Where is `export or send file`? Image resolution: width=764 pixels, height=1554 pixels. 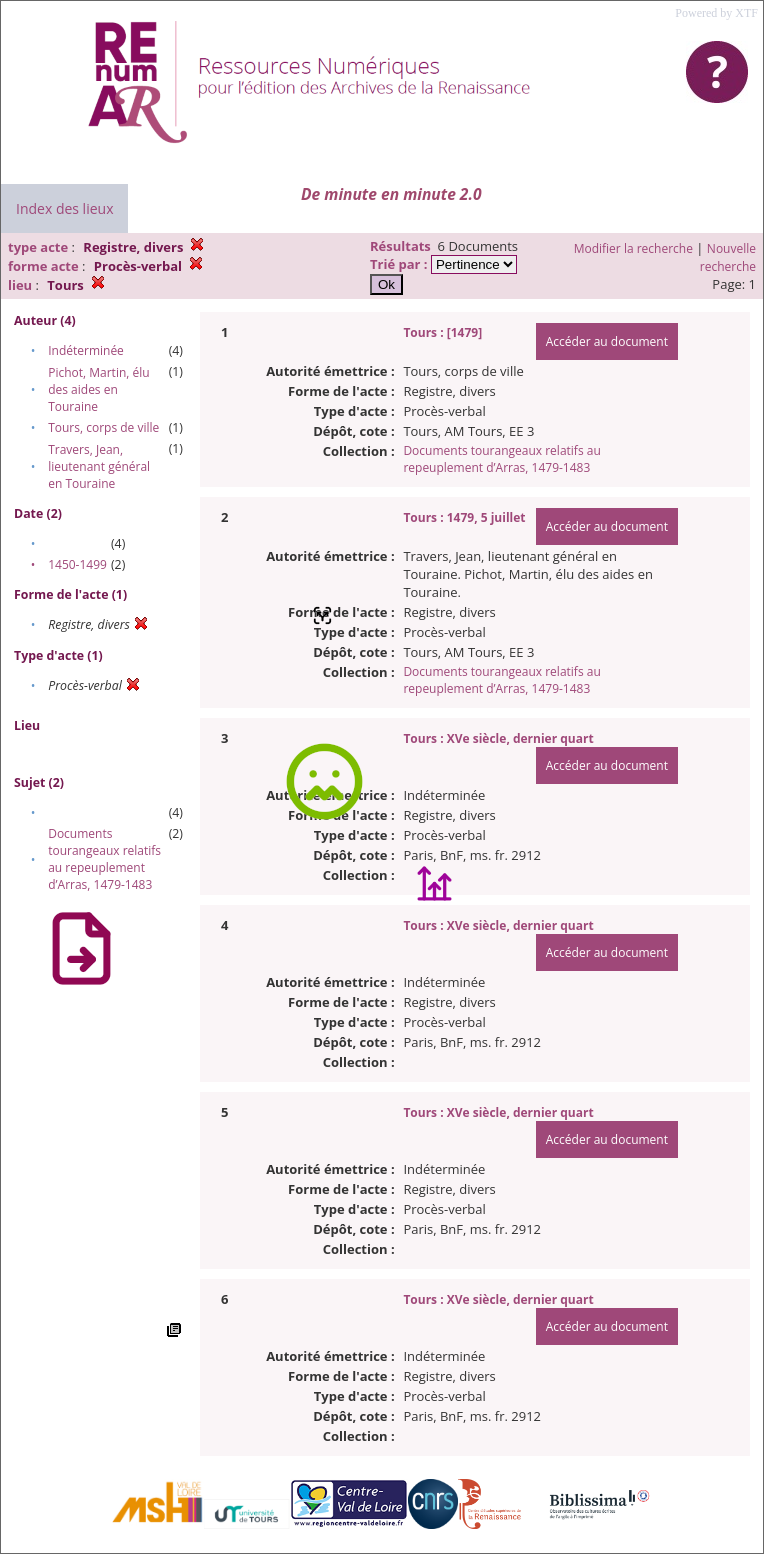
export or send file is located at coordinates (81, 948).